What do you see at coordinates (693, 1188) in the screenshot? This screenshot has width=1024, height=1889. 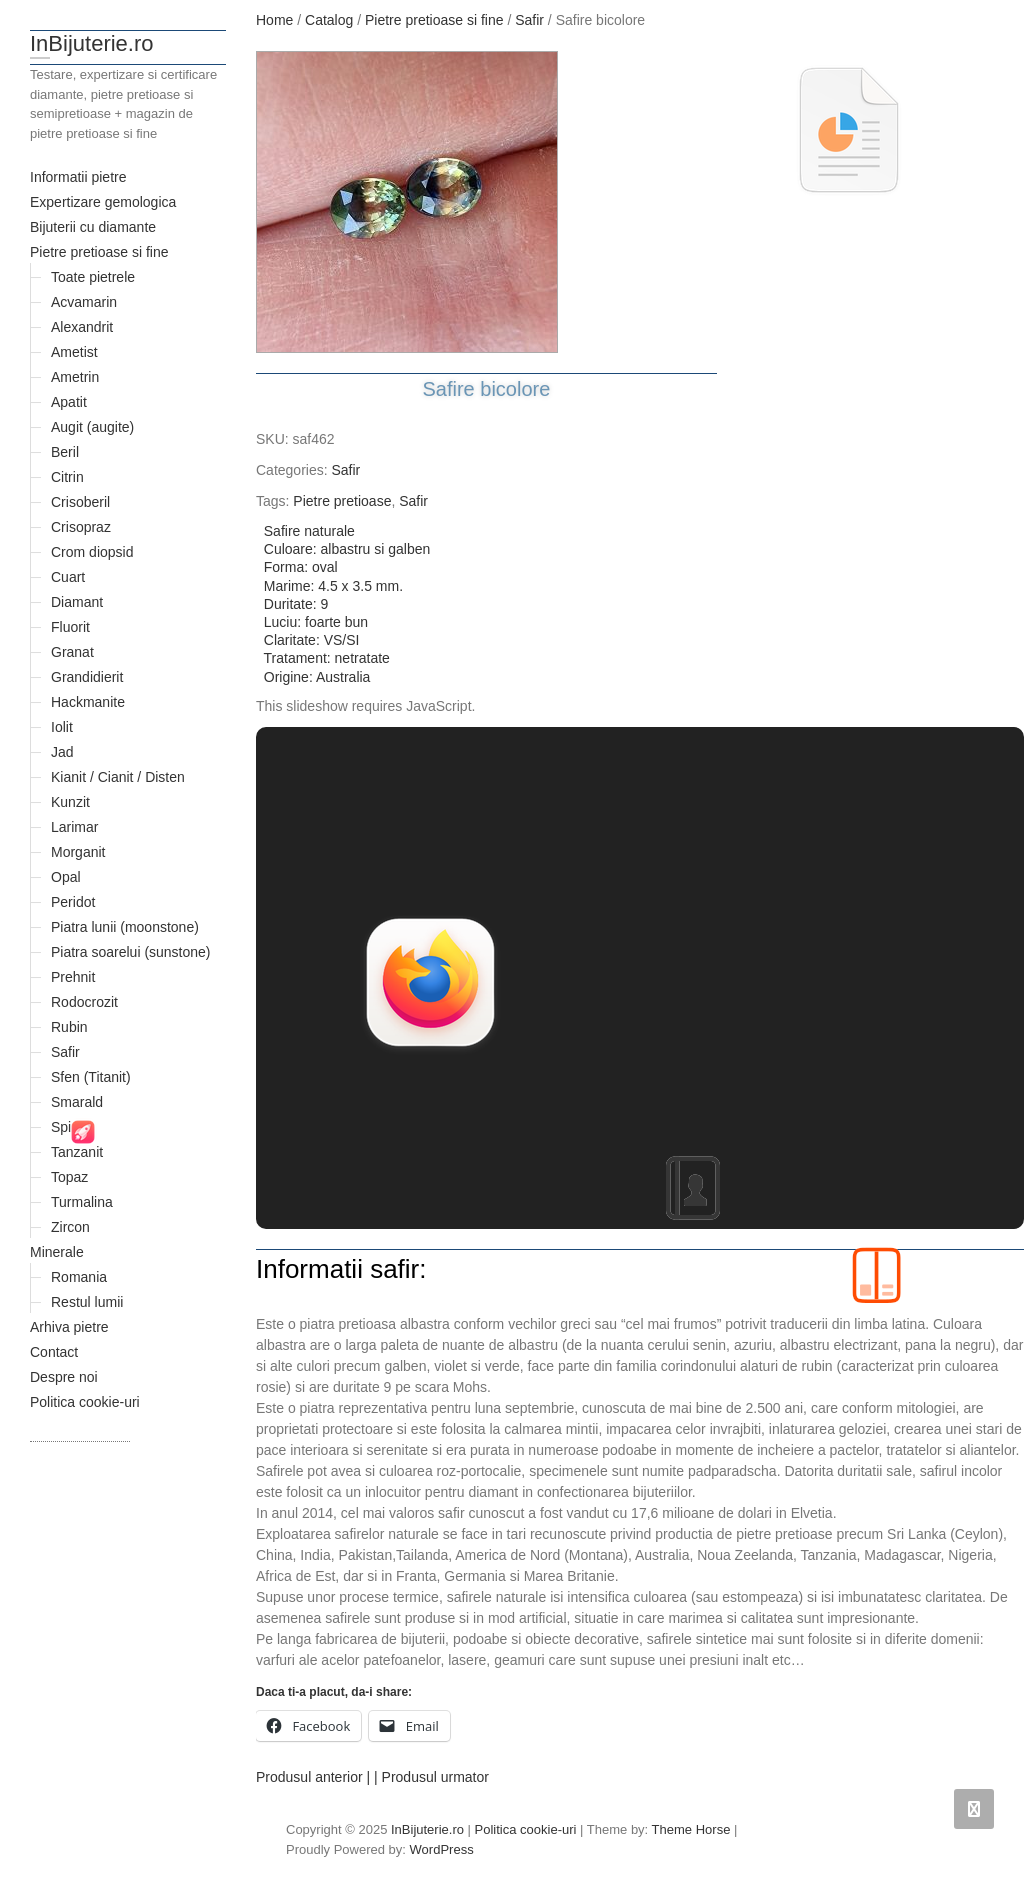 I see `open contacts or address book` at bounding box center [693, 1188].